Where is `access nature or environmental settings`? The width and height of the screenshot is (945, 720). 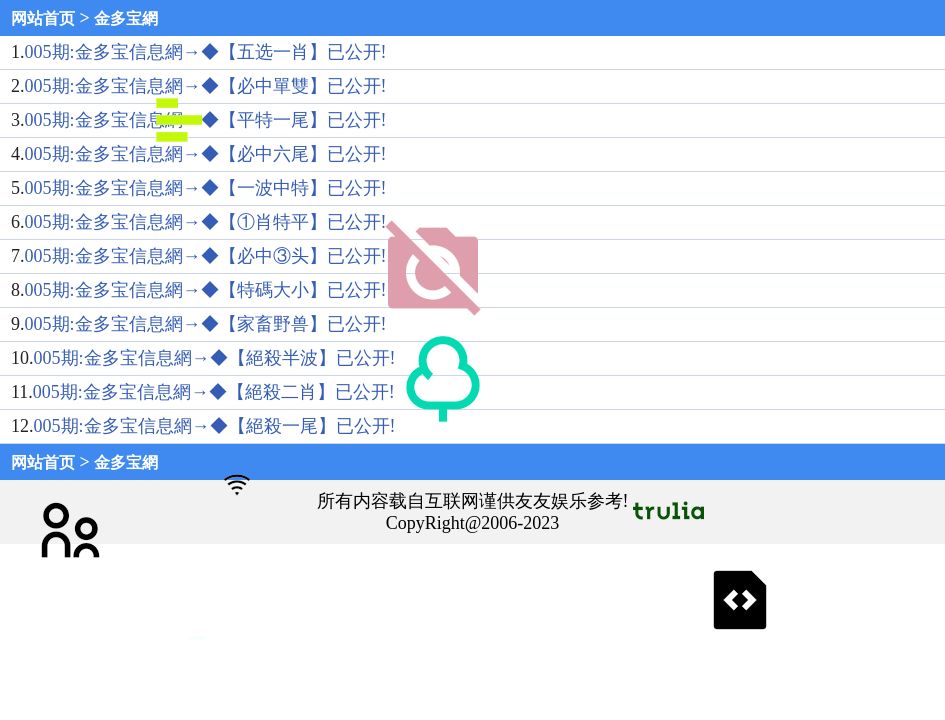
access nature or environmental settings is located at coordinates (443, 381).